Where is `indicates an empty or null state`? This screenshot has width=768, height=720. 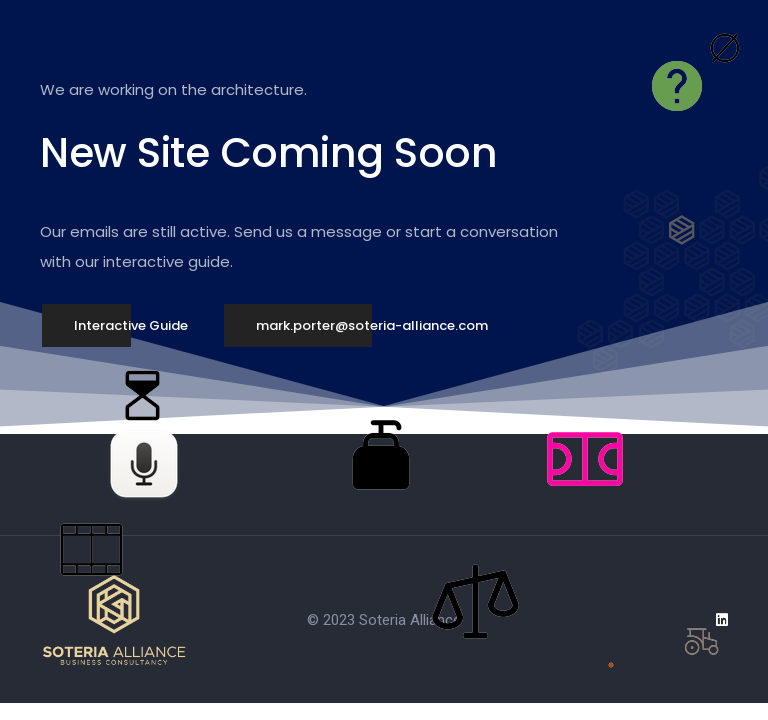
indicates an empty or null state is located at coordinates (725, 48).